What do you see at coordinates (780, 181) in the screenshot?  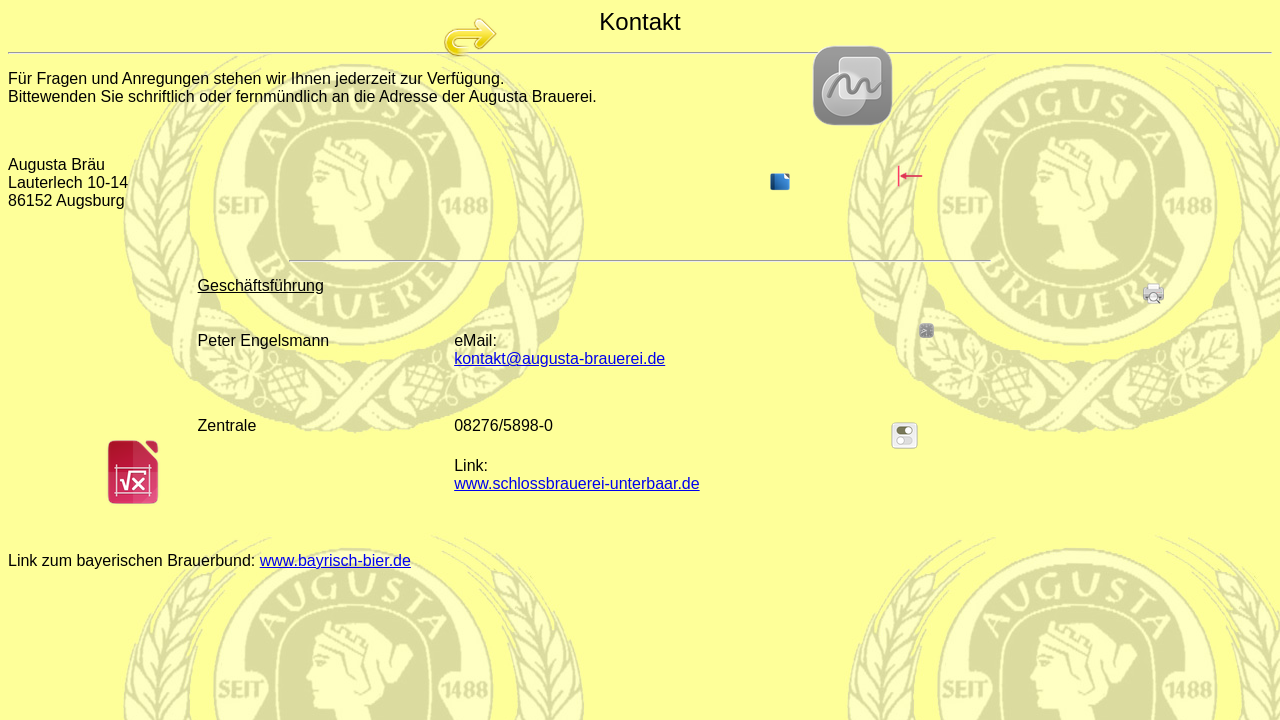 I see `change desktop wallpaper settings` at bounding box center [780, 181].